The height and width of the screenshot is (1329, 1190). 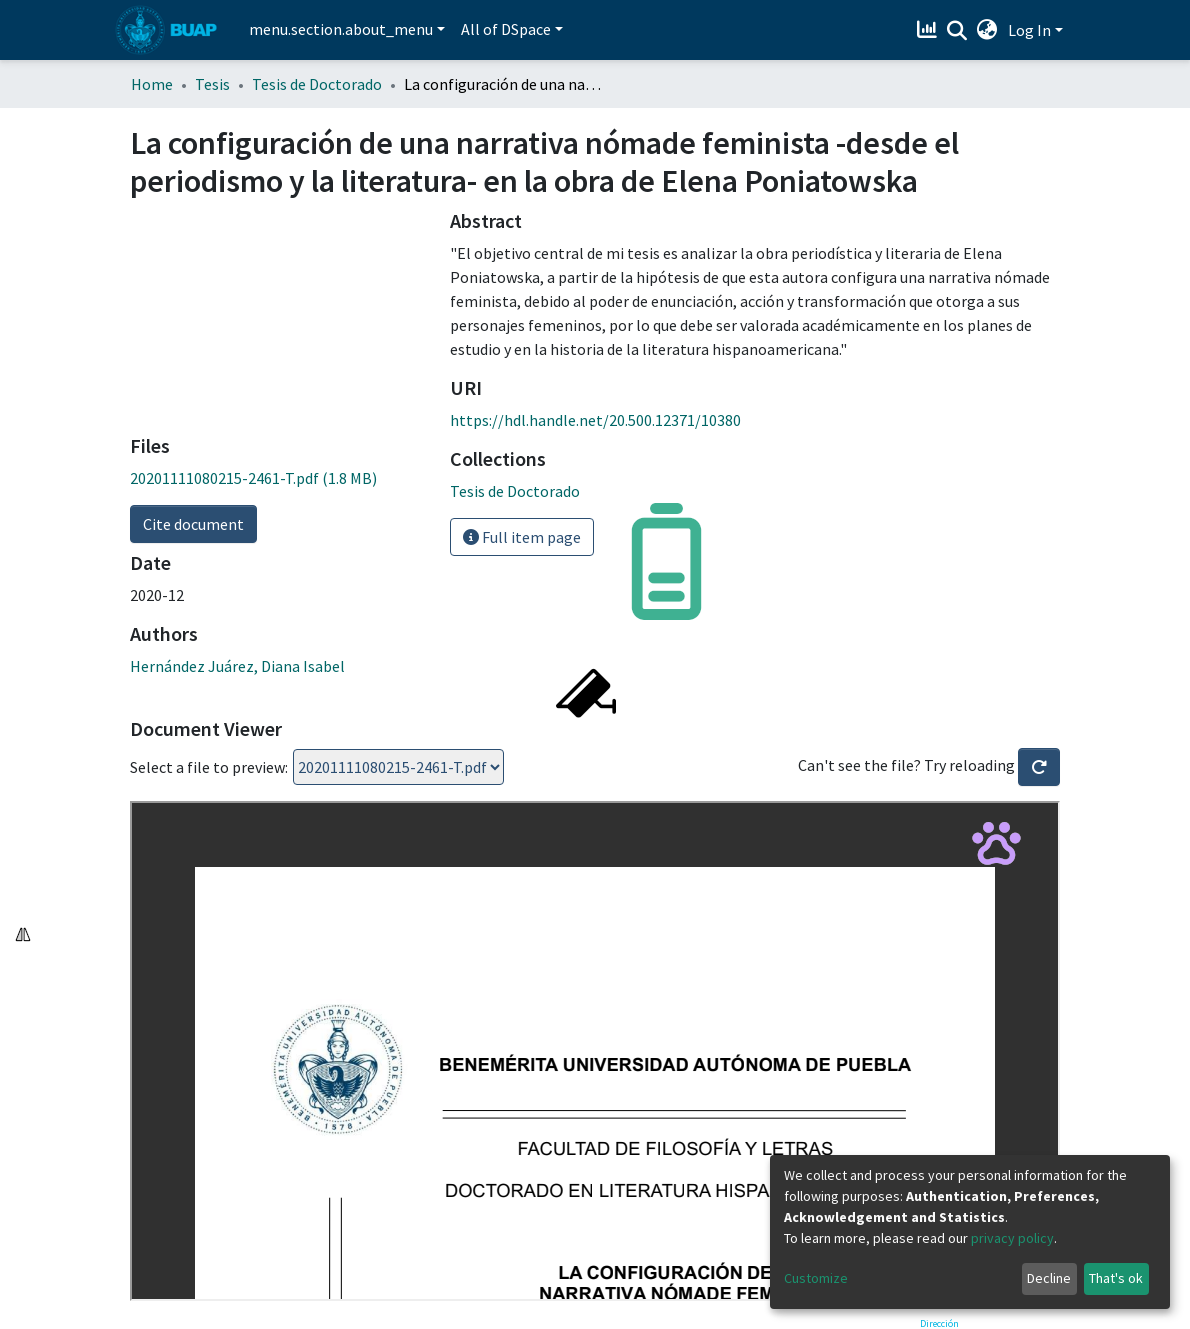 What do you see at coordinates (666, 561) in the screenshot?
I see `indicates medium battery level` at bounding box center [666, 561].